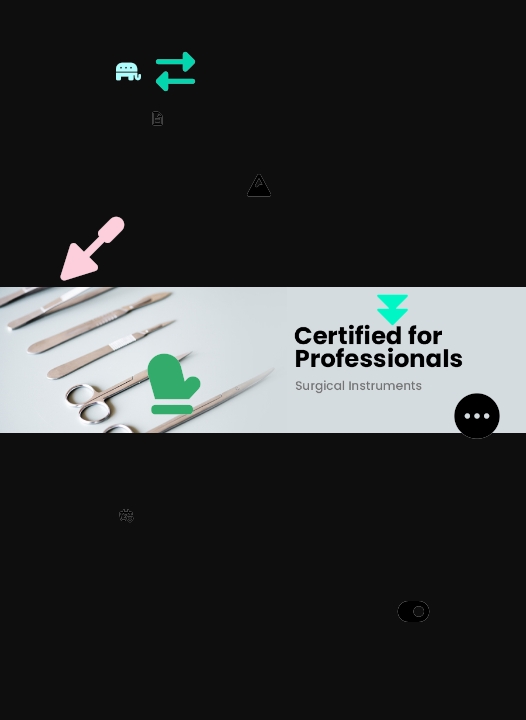 The height and width of the screenshot is (720, 526). Describe the element at coordinates (477, 416) in the screenshot. I see `access more options or actions` at that location.